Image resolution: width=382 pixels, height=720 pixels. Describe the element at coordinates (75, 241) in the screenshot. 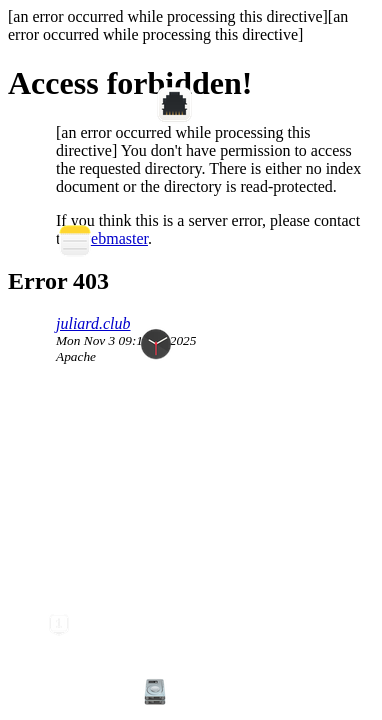

I see `open tomboy notes app` at that location.